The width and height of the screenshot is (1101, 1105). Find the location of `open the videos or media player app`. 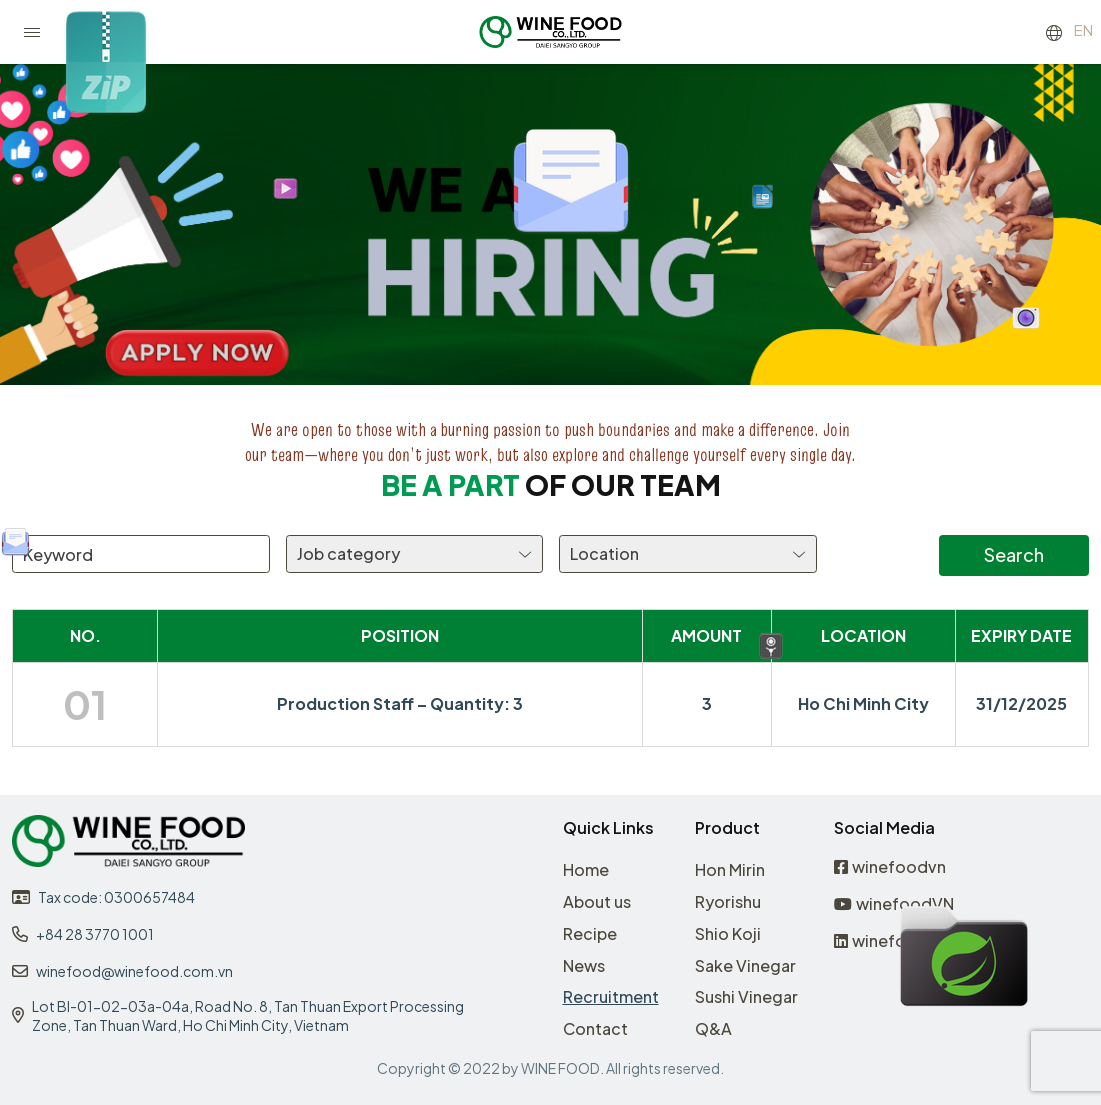

open the videos or media player app is located at coordinates (285, 188).